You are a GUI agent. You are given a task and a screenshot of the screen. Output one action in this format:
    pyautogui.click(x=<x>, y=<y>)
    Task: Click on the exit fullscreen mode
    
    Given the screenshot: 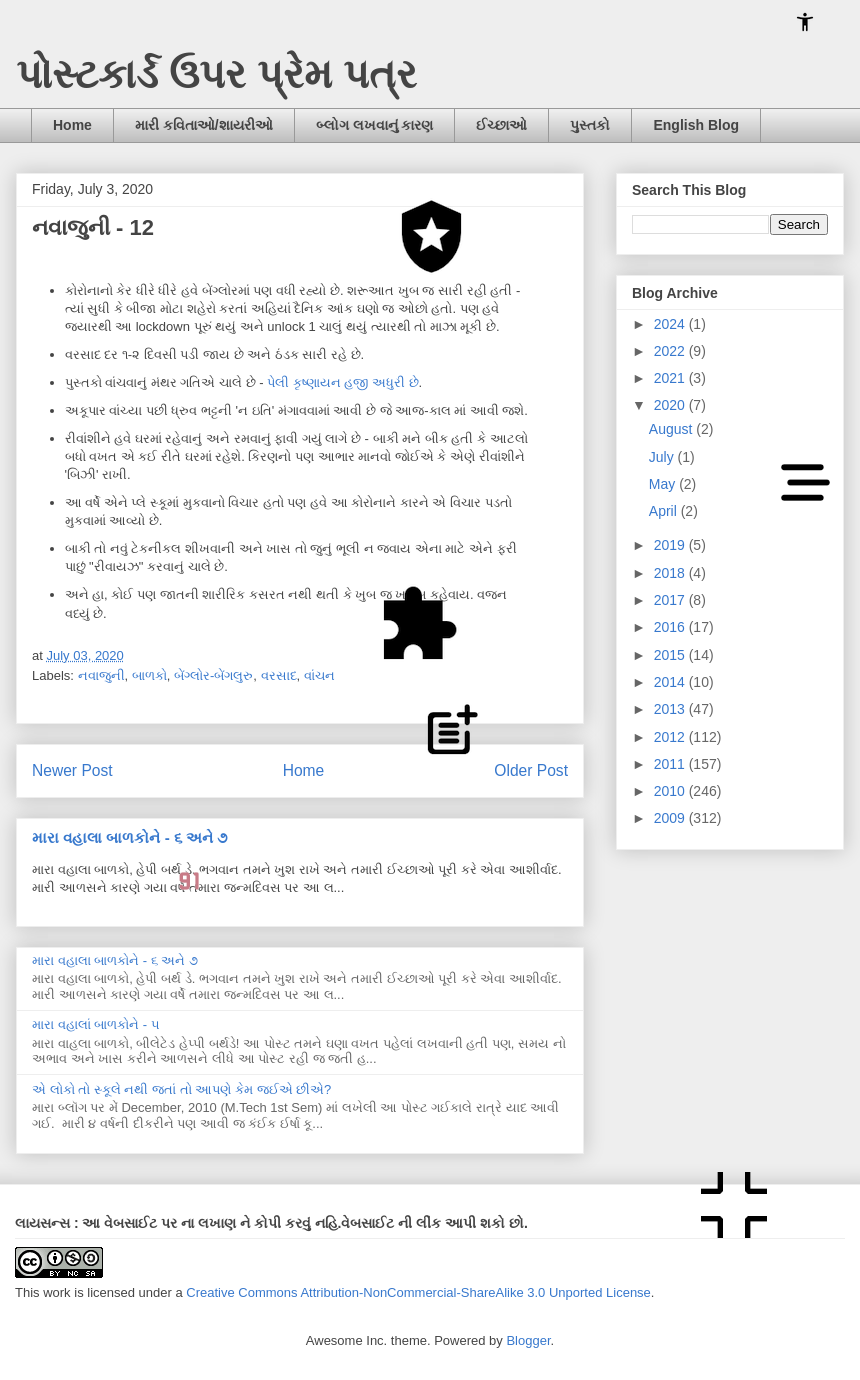 What is the action you would take?
    pyautogui.click(x=734, y=1205)
    